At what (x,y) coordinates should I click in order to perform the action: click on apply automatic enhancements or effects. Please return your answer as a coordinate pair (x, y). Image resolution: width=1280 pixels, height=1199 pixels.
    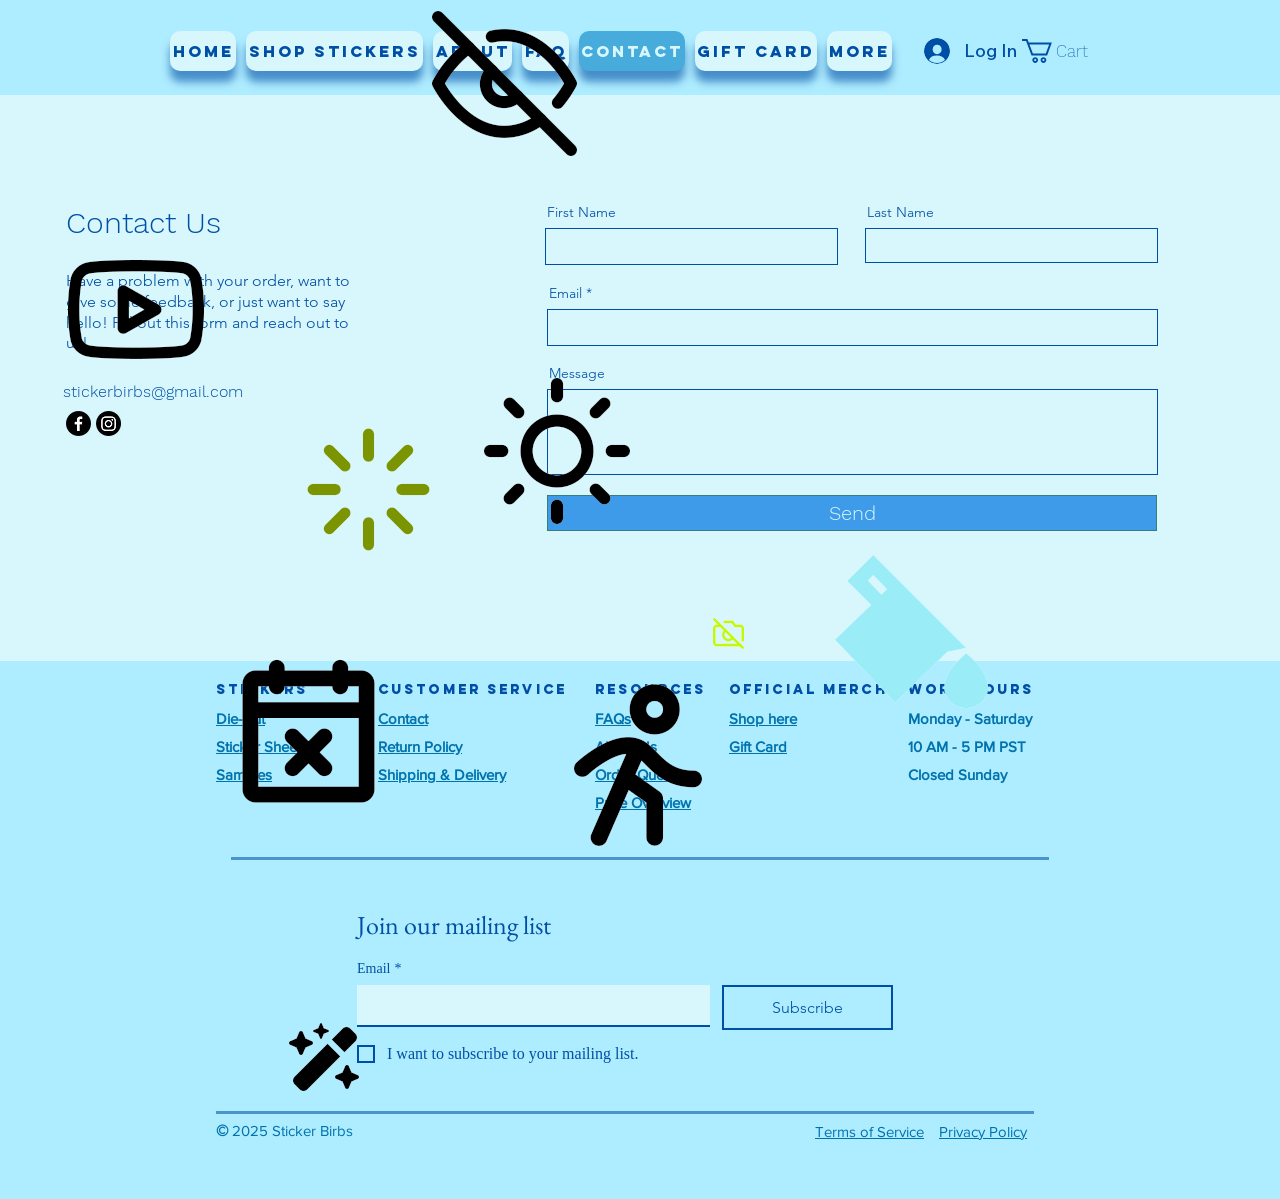
    Looking at the image, I should click on (325, 1059).